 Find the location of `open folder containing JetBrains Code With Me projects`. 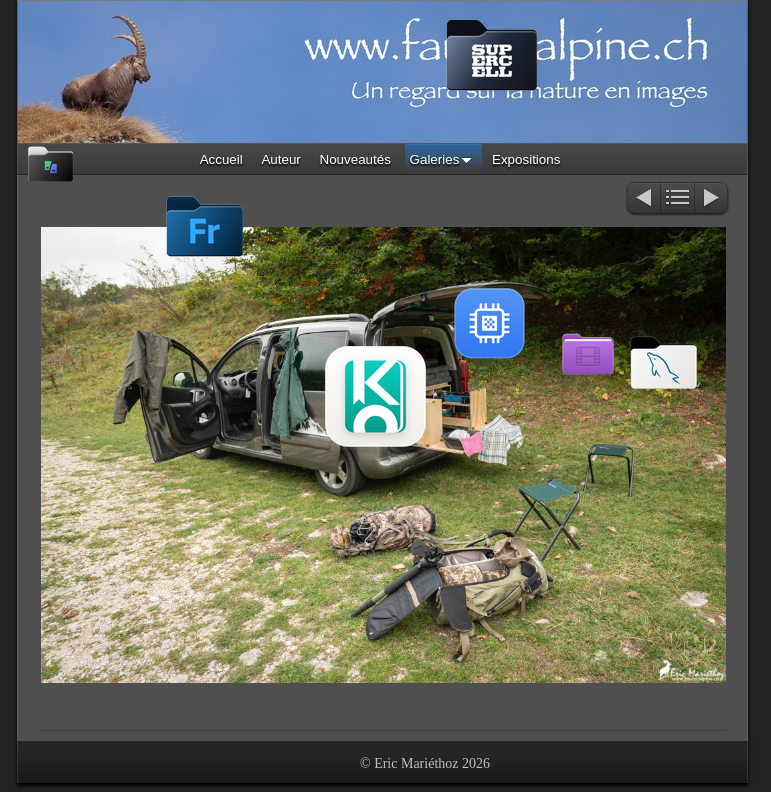

open folder containing JetBrains Code With Me projects is located at coordinates (50, 165).